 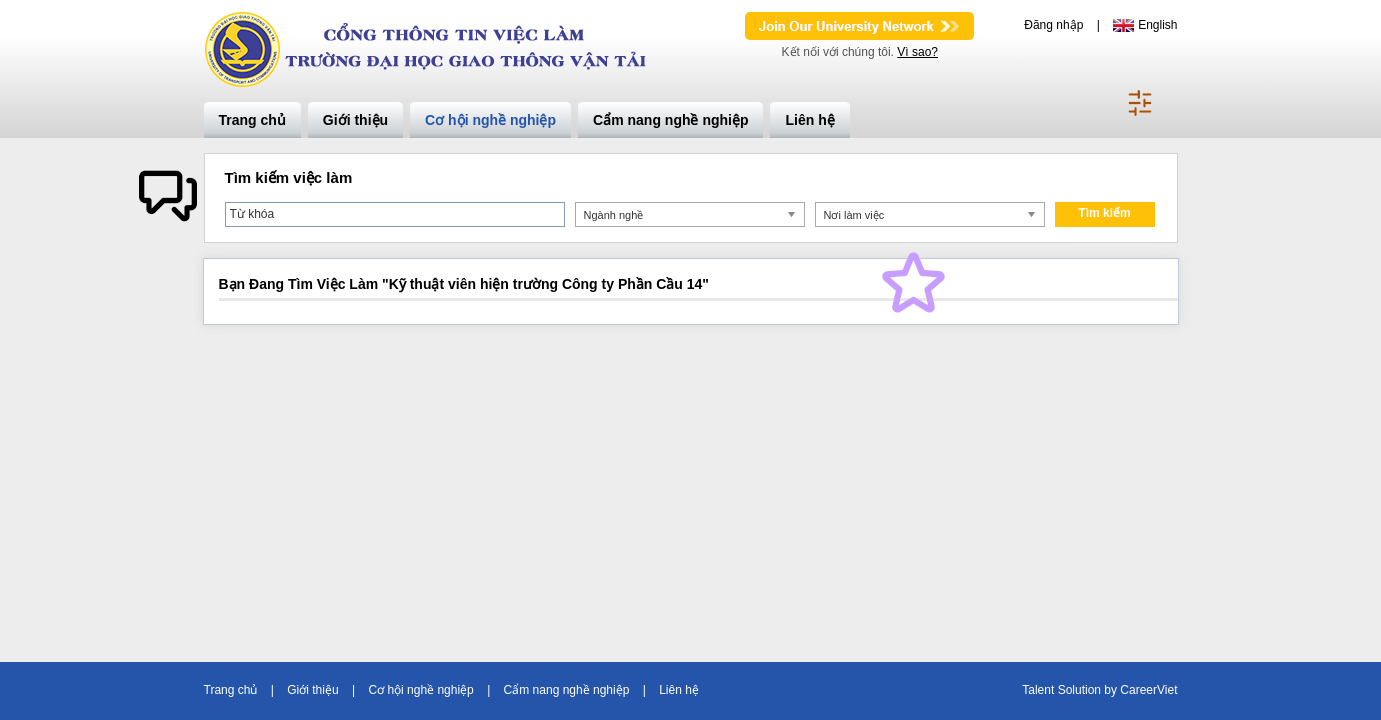 I want to click on add item to favorites, so click(x=913, y=283).